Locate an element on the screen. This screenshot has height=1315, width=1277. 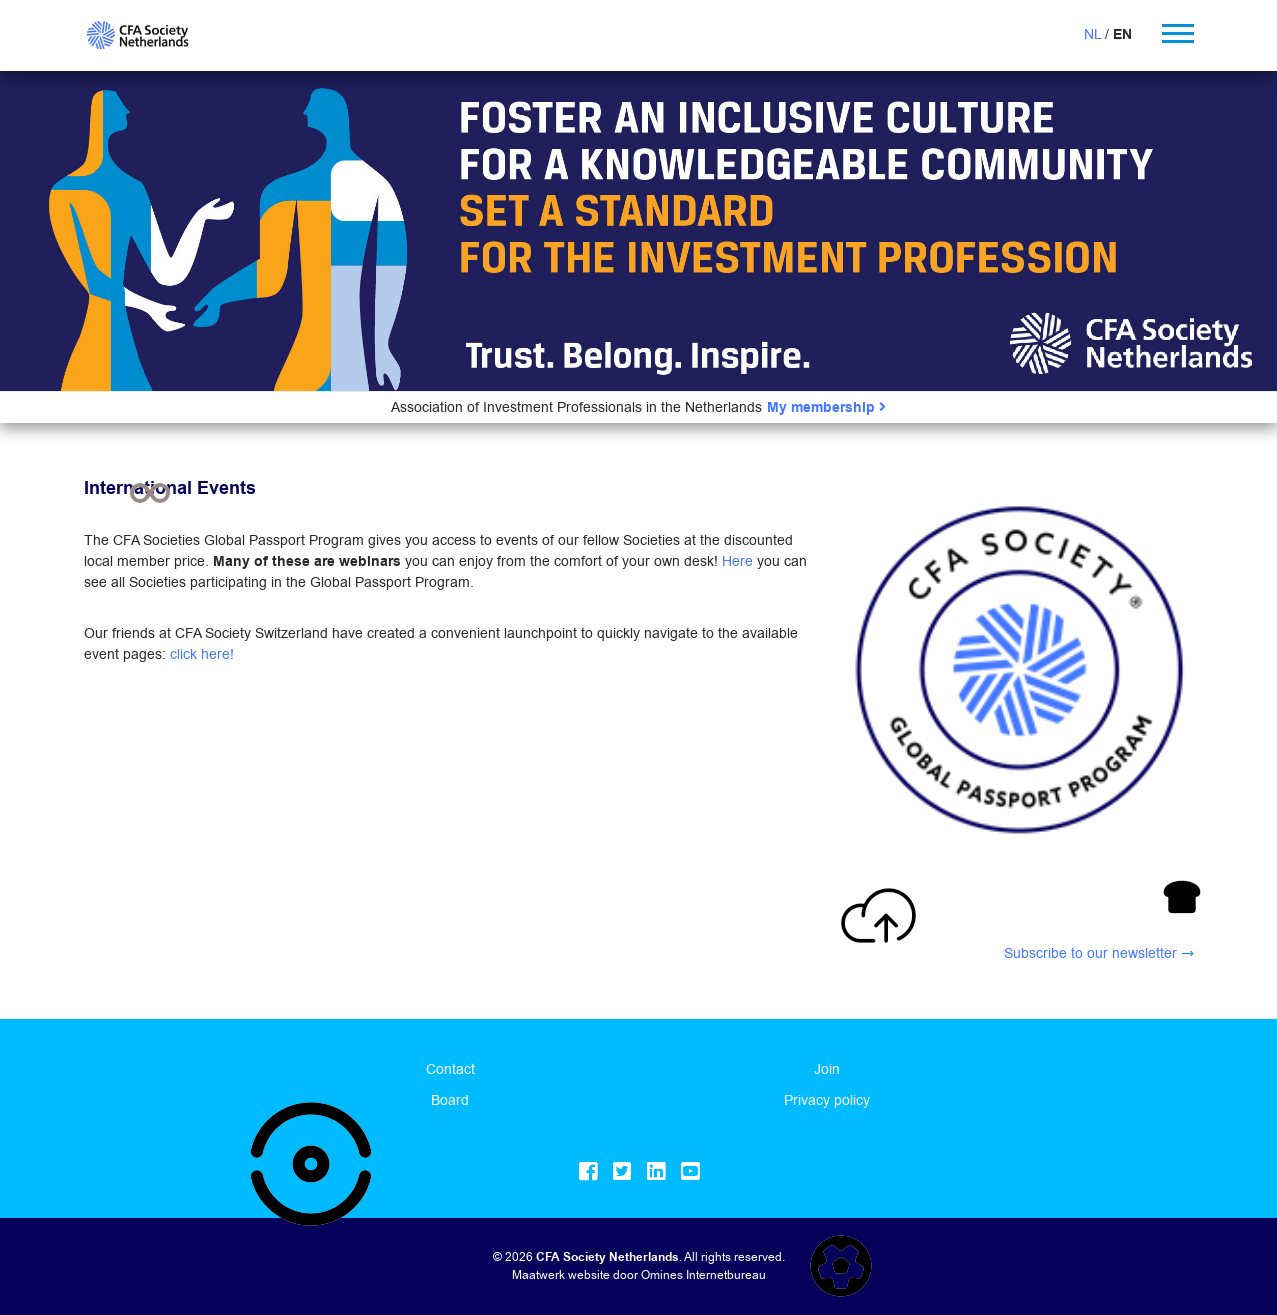
access bakery or bread-related content is located at coordinates (1182, 897).